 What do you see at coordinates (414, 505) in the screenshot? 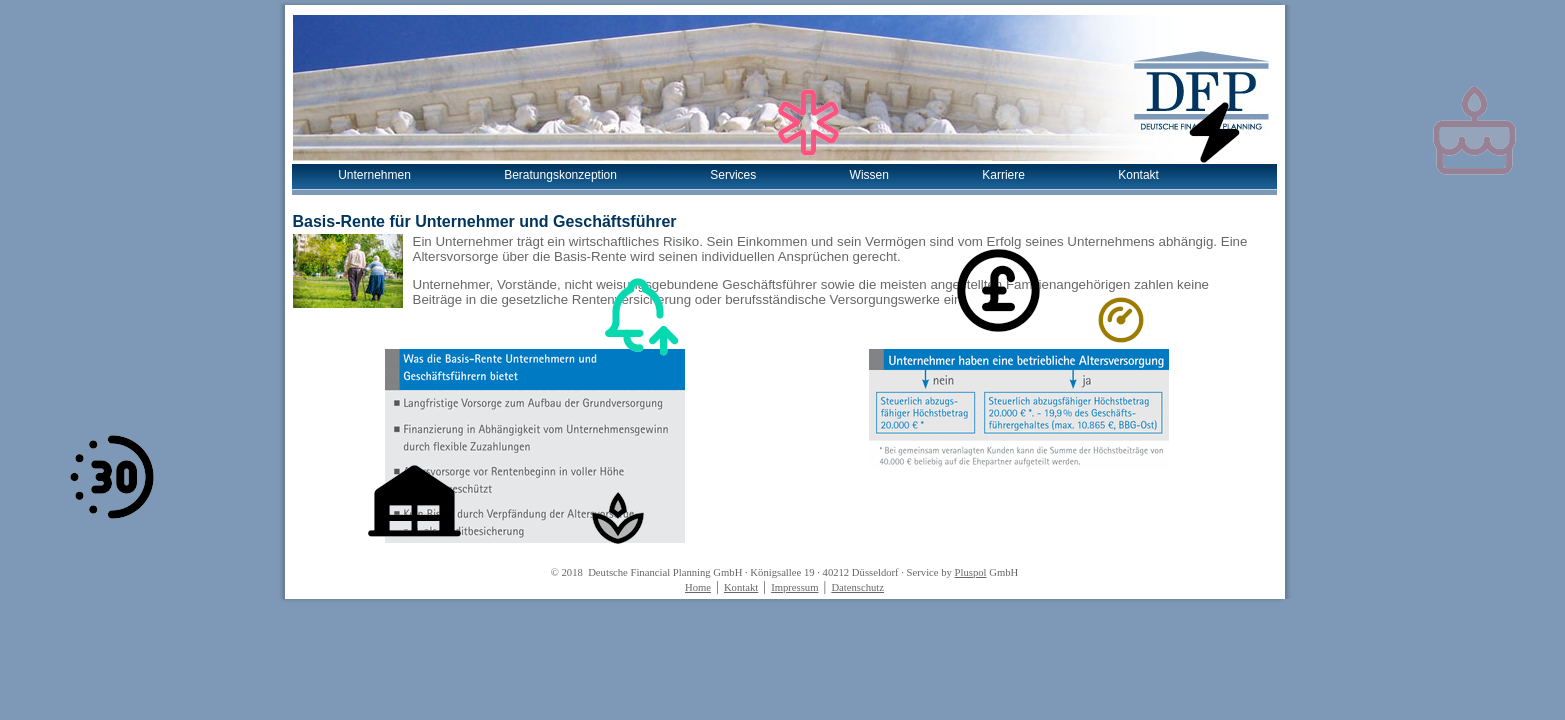
I see `access garage or parking settings` at bounding box center [414, 505].